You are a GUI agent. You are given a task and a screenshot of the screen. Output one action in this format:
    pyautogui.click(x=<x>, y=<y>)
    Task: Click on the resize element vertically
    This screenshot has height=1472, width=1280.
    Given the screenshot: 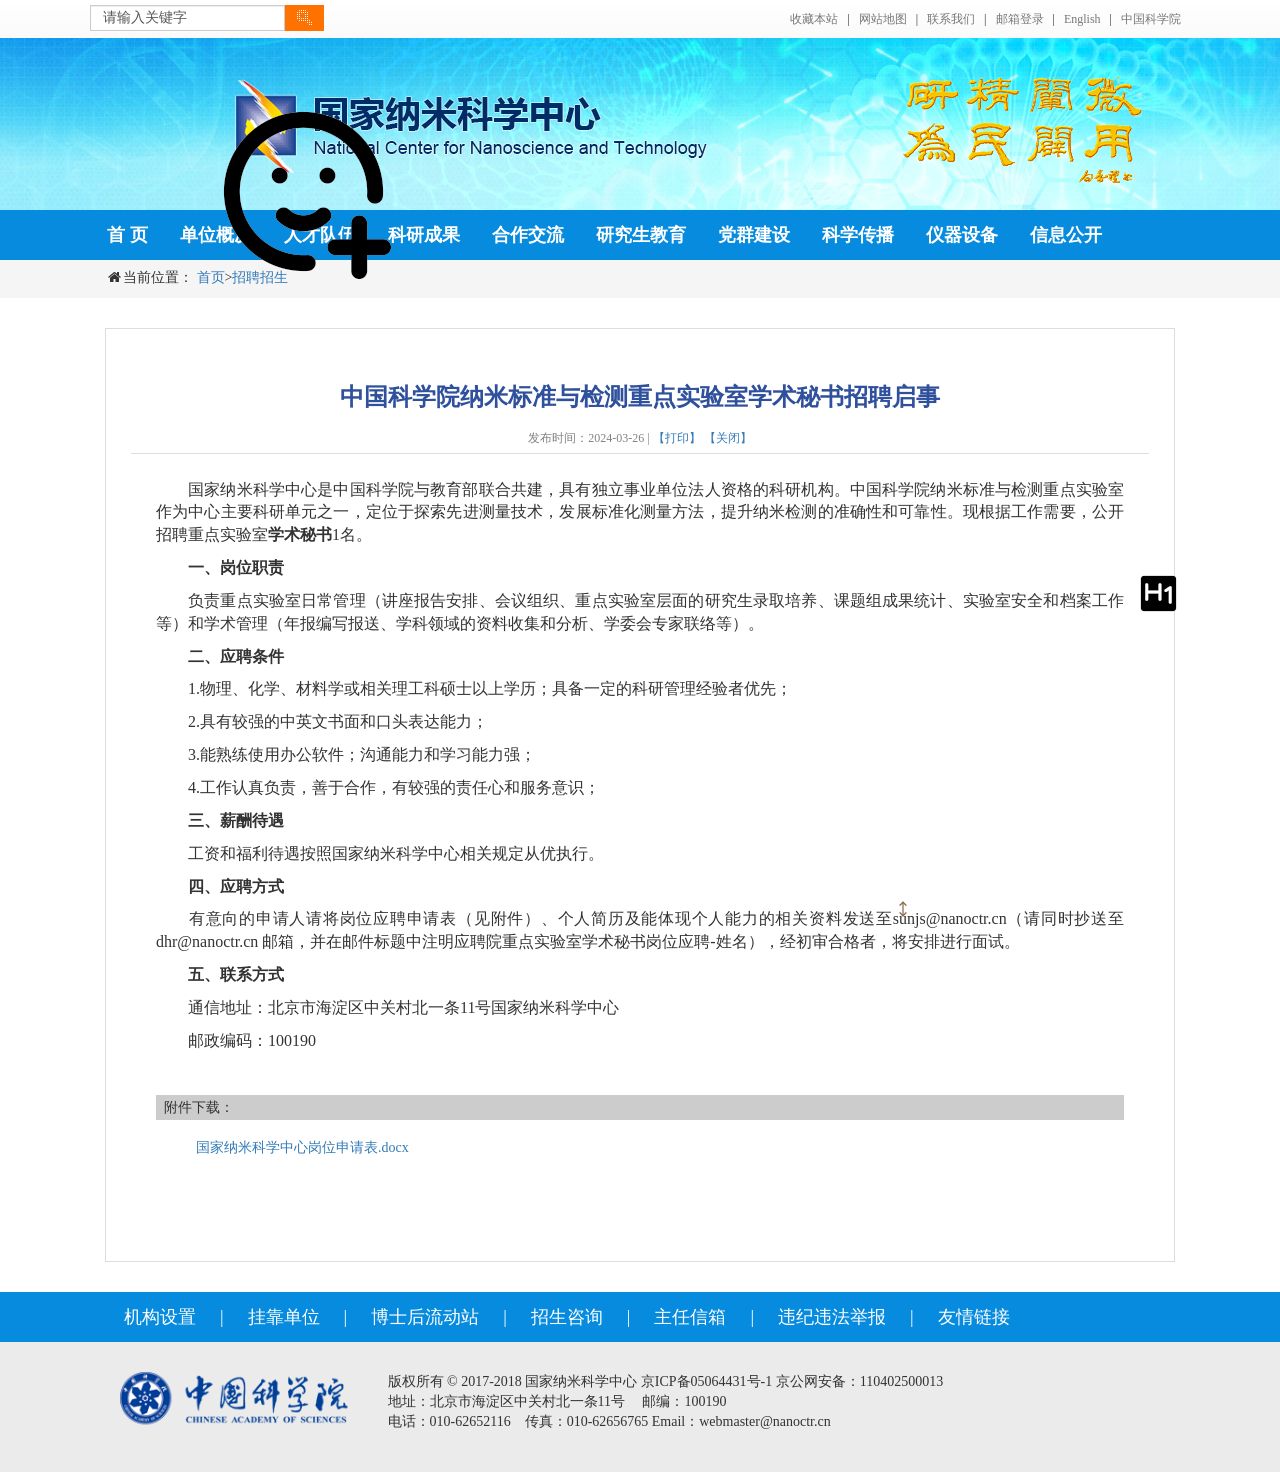 What is the action you would take?
    pyautogui.click(x=903, y=909)
    